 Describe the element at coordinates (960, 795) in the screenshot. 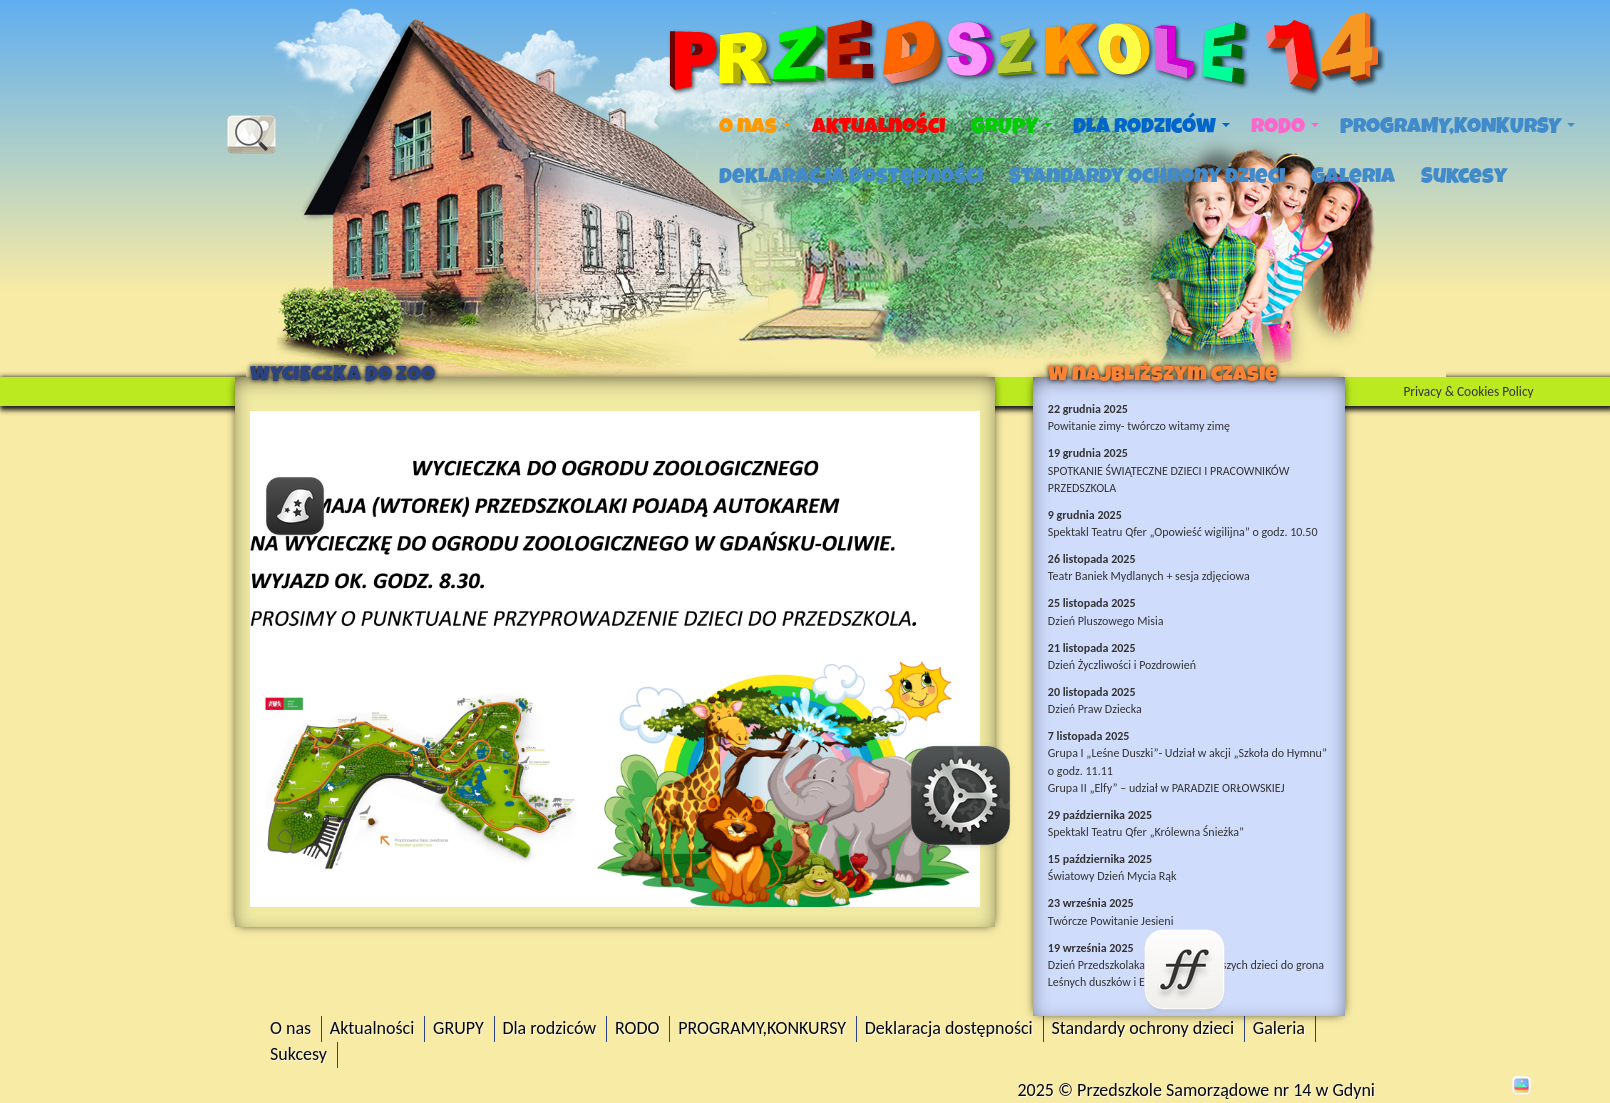

I see `default application icon placeholder` at that location.